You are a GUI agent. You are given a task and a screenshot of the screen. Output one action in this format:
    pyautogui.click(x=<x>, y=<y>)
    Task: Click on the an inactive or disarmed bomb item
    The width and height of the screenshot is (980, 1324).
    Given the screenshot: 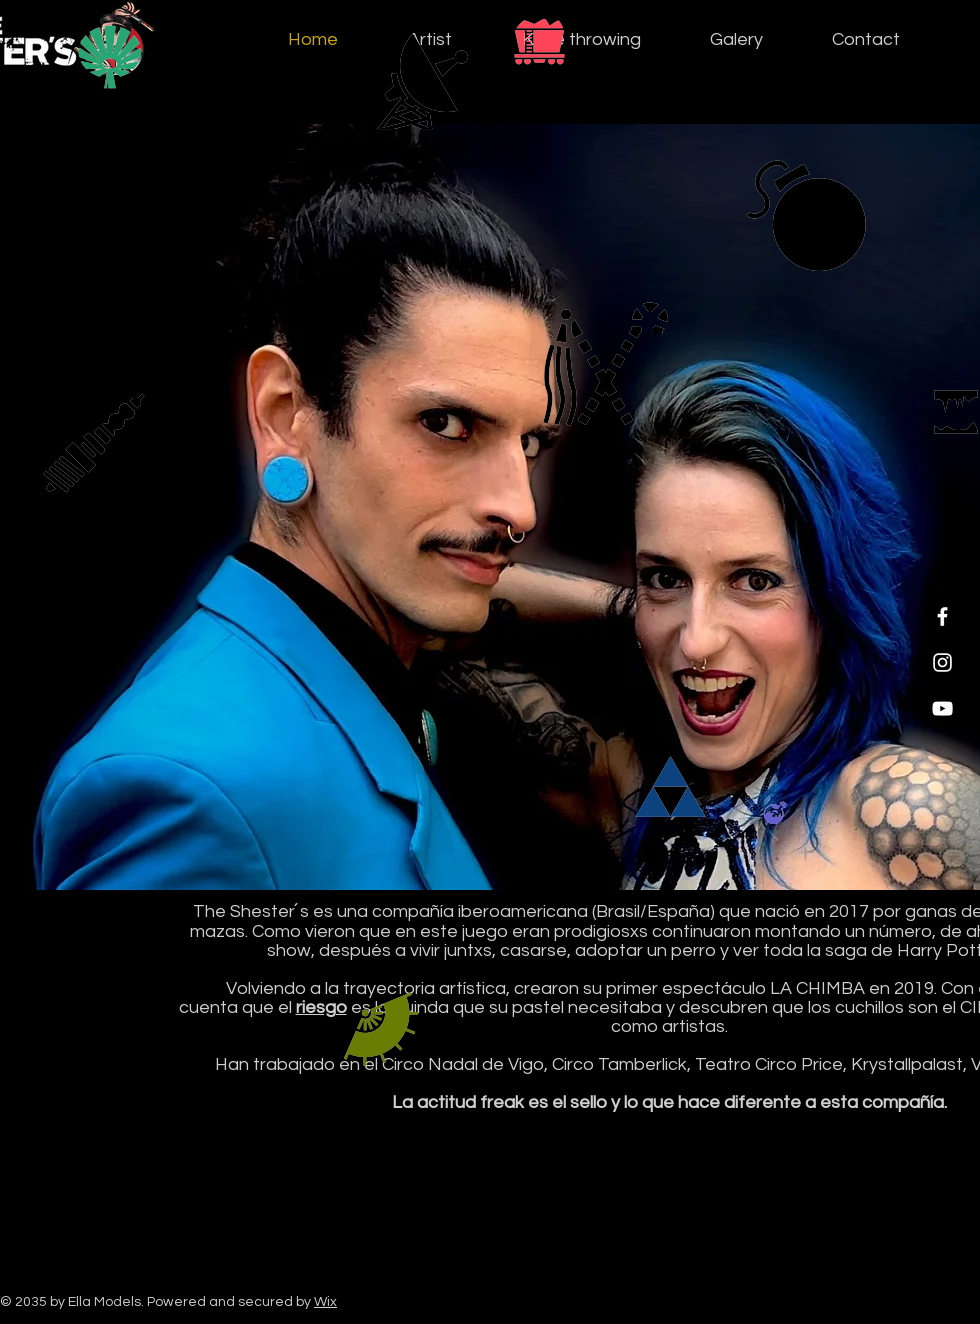 What is the action you would take?
    pyautogui.click(x=807, y=215)
    